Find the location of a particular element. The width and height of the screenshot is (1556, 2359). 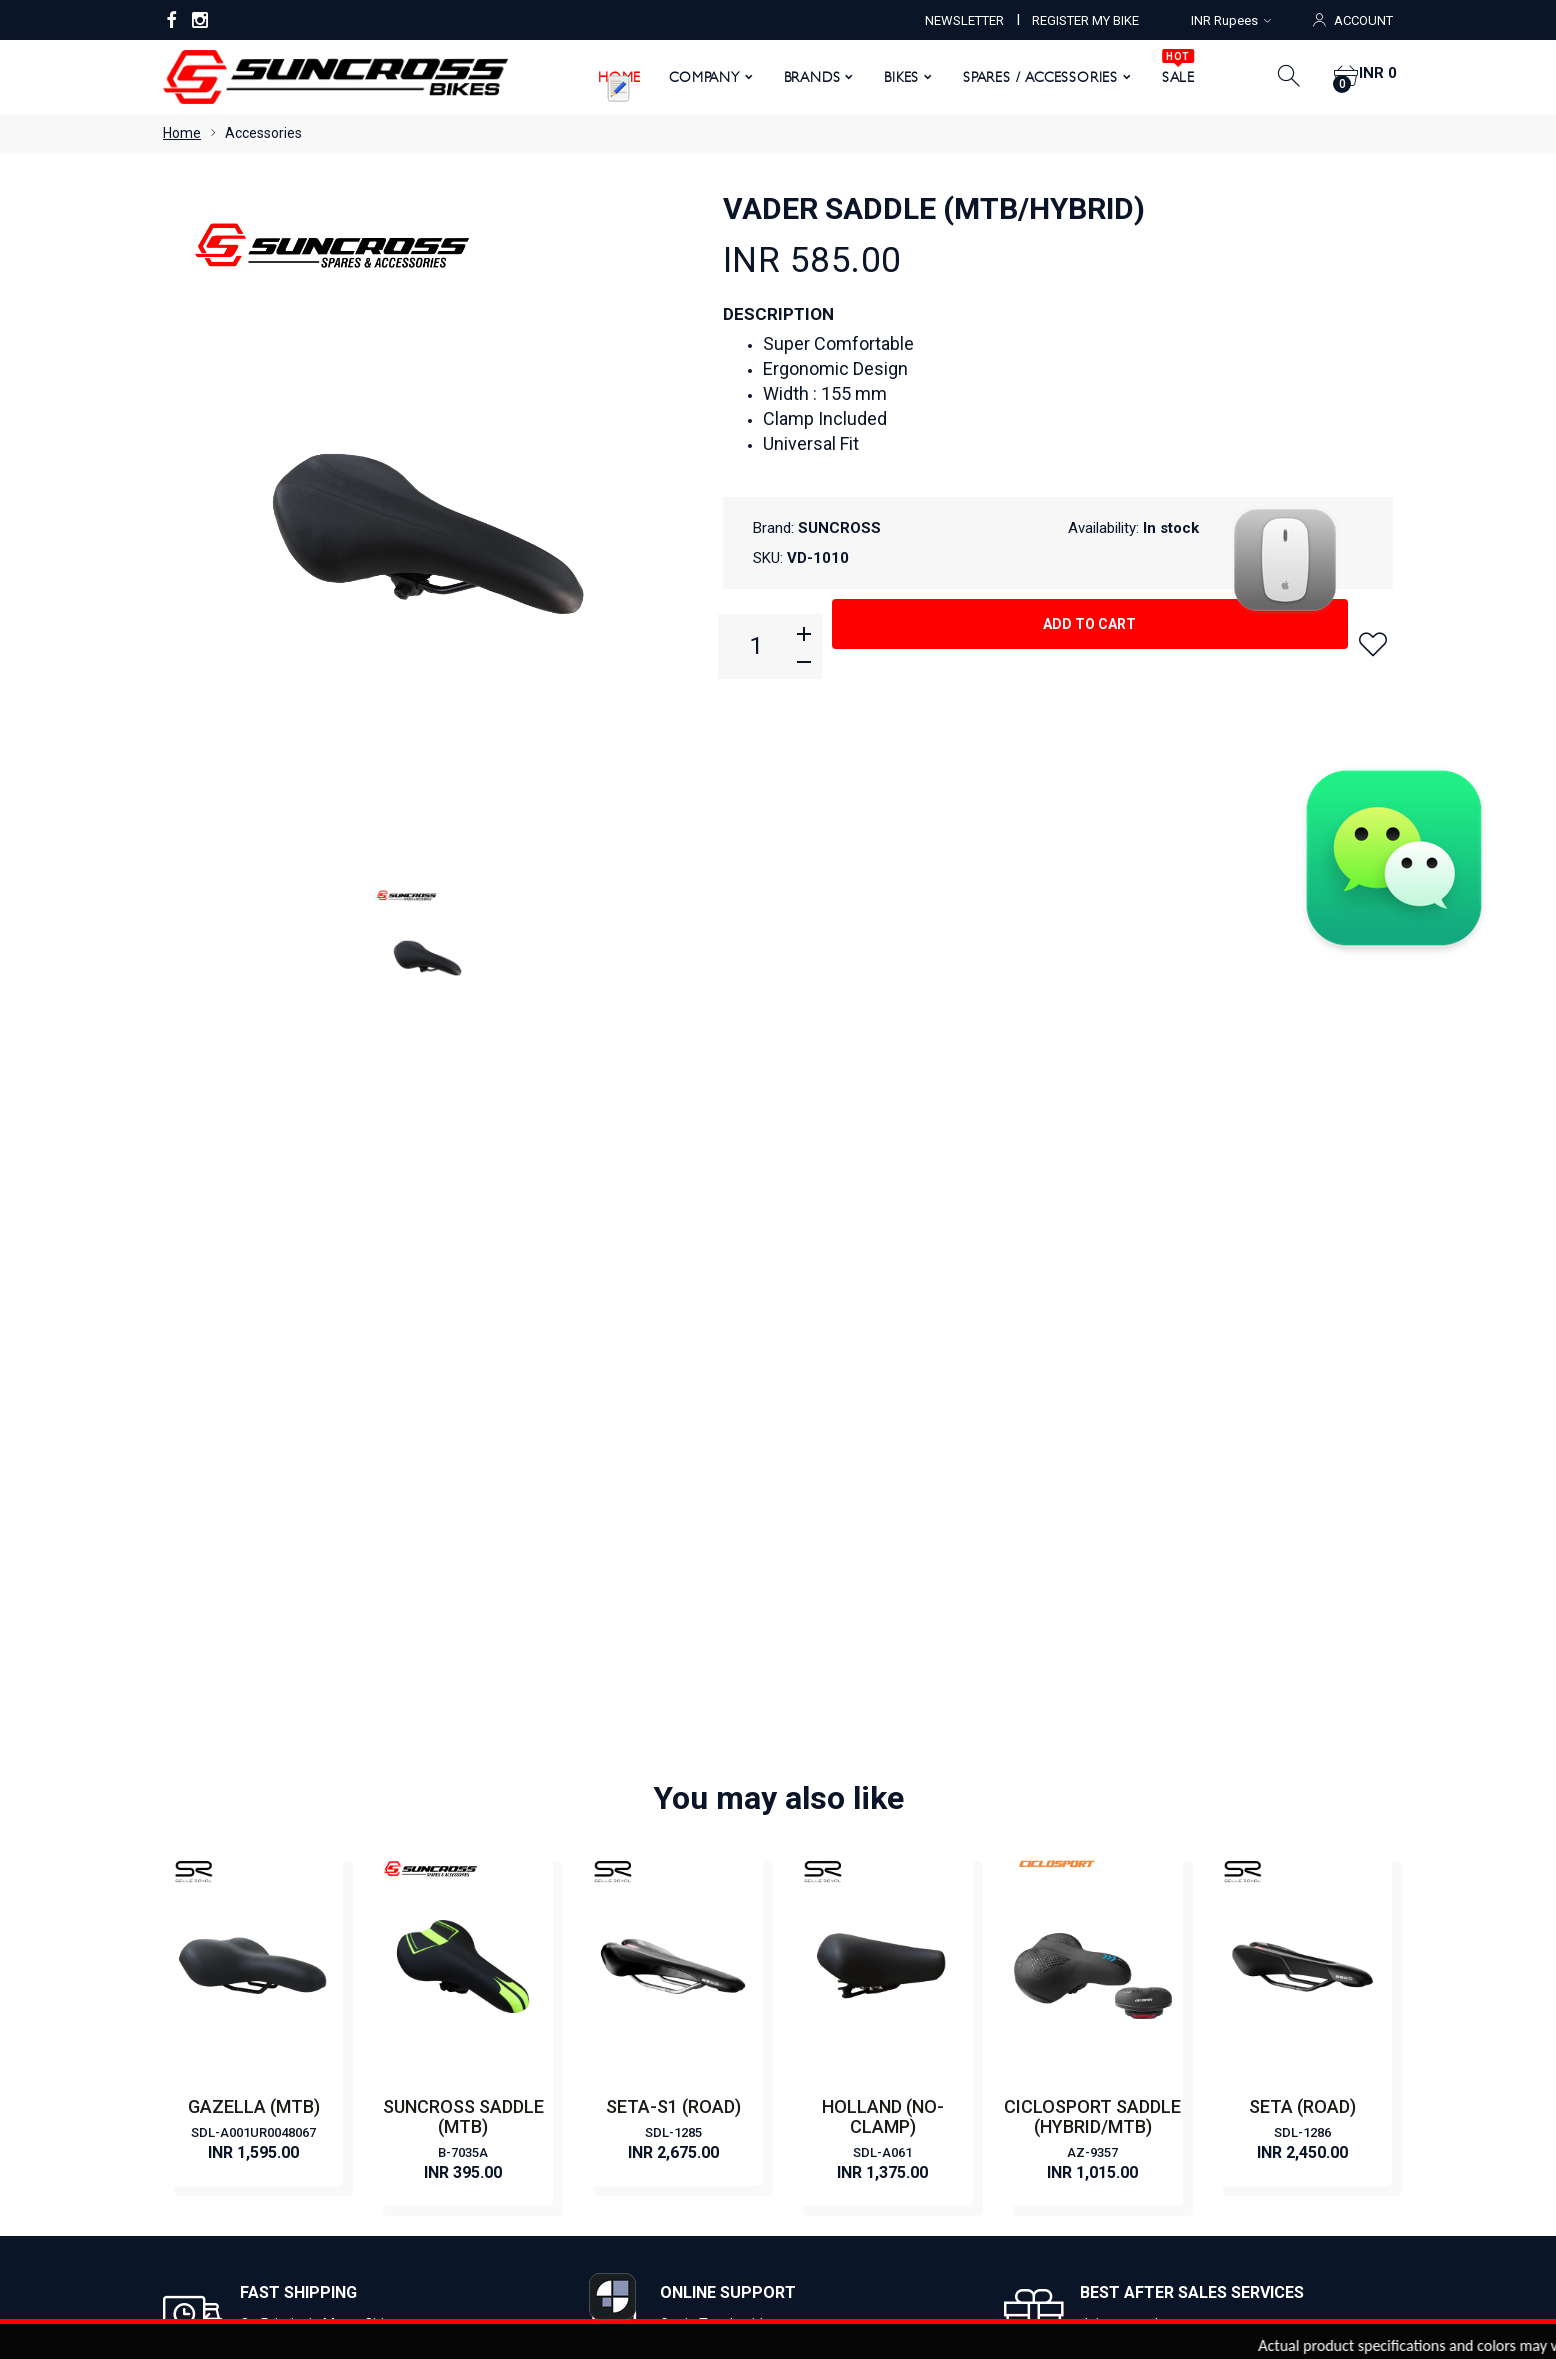

open shapez game app is located at coordinates (612, 2296).